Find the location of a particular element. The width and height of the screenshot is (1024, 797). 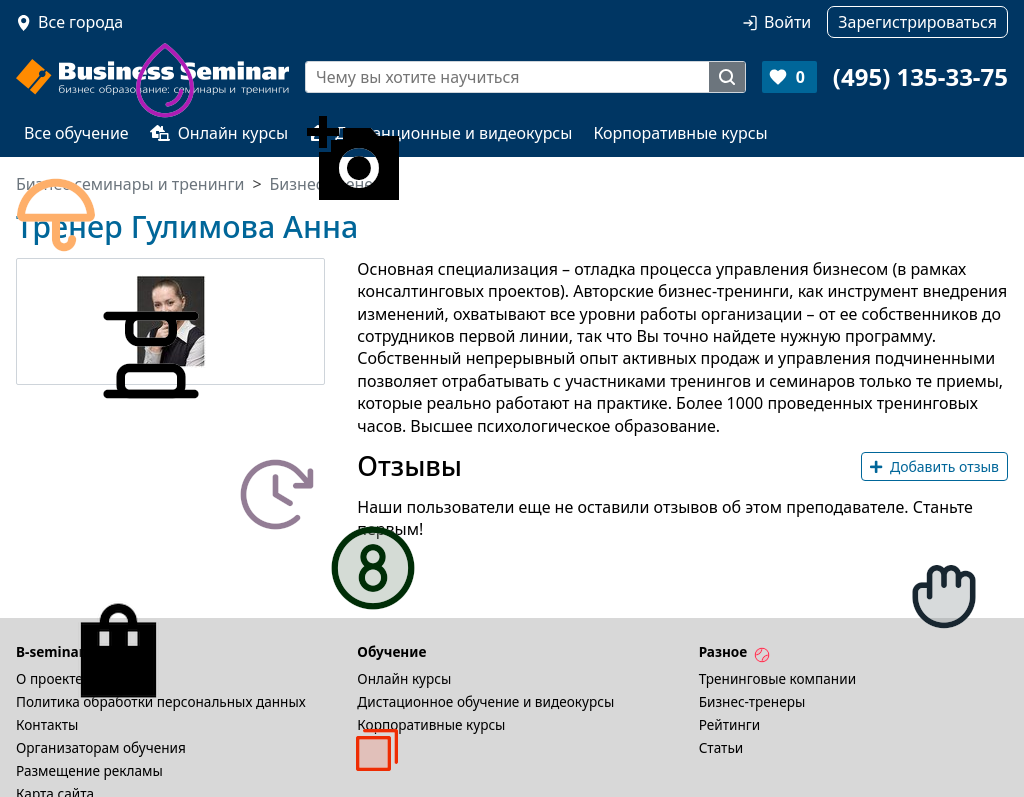

drag to reposition an element is located at coordinates (944, 588).